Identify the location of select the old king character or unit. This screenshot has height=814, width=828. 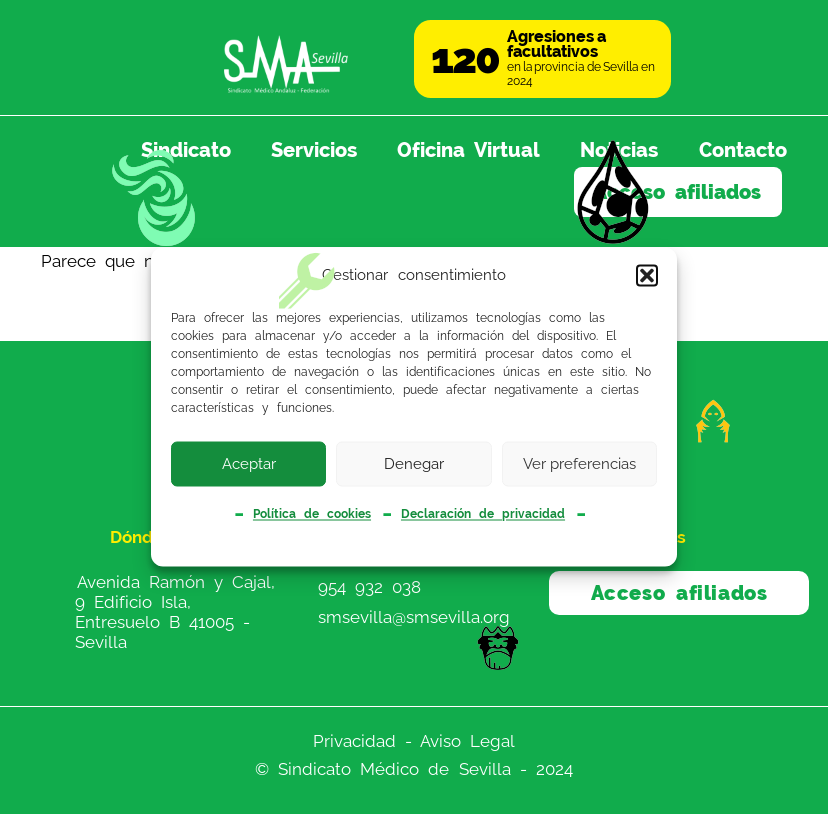
(498, 648).